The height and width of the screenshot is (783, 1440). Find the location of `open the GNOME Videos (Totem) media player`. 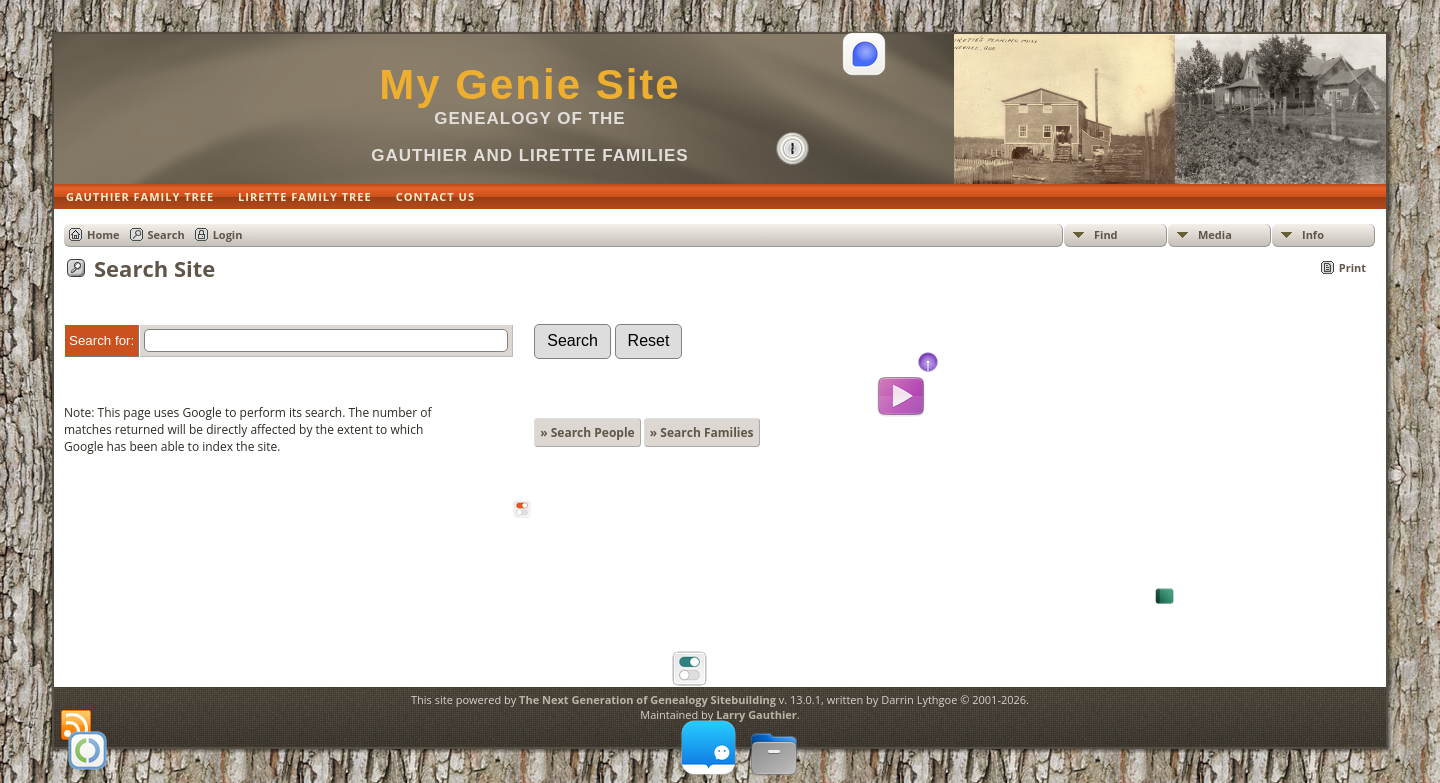

open the GNOME Videos (Totem) media player is located at coordinates (901, 396).